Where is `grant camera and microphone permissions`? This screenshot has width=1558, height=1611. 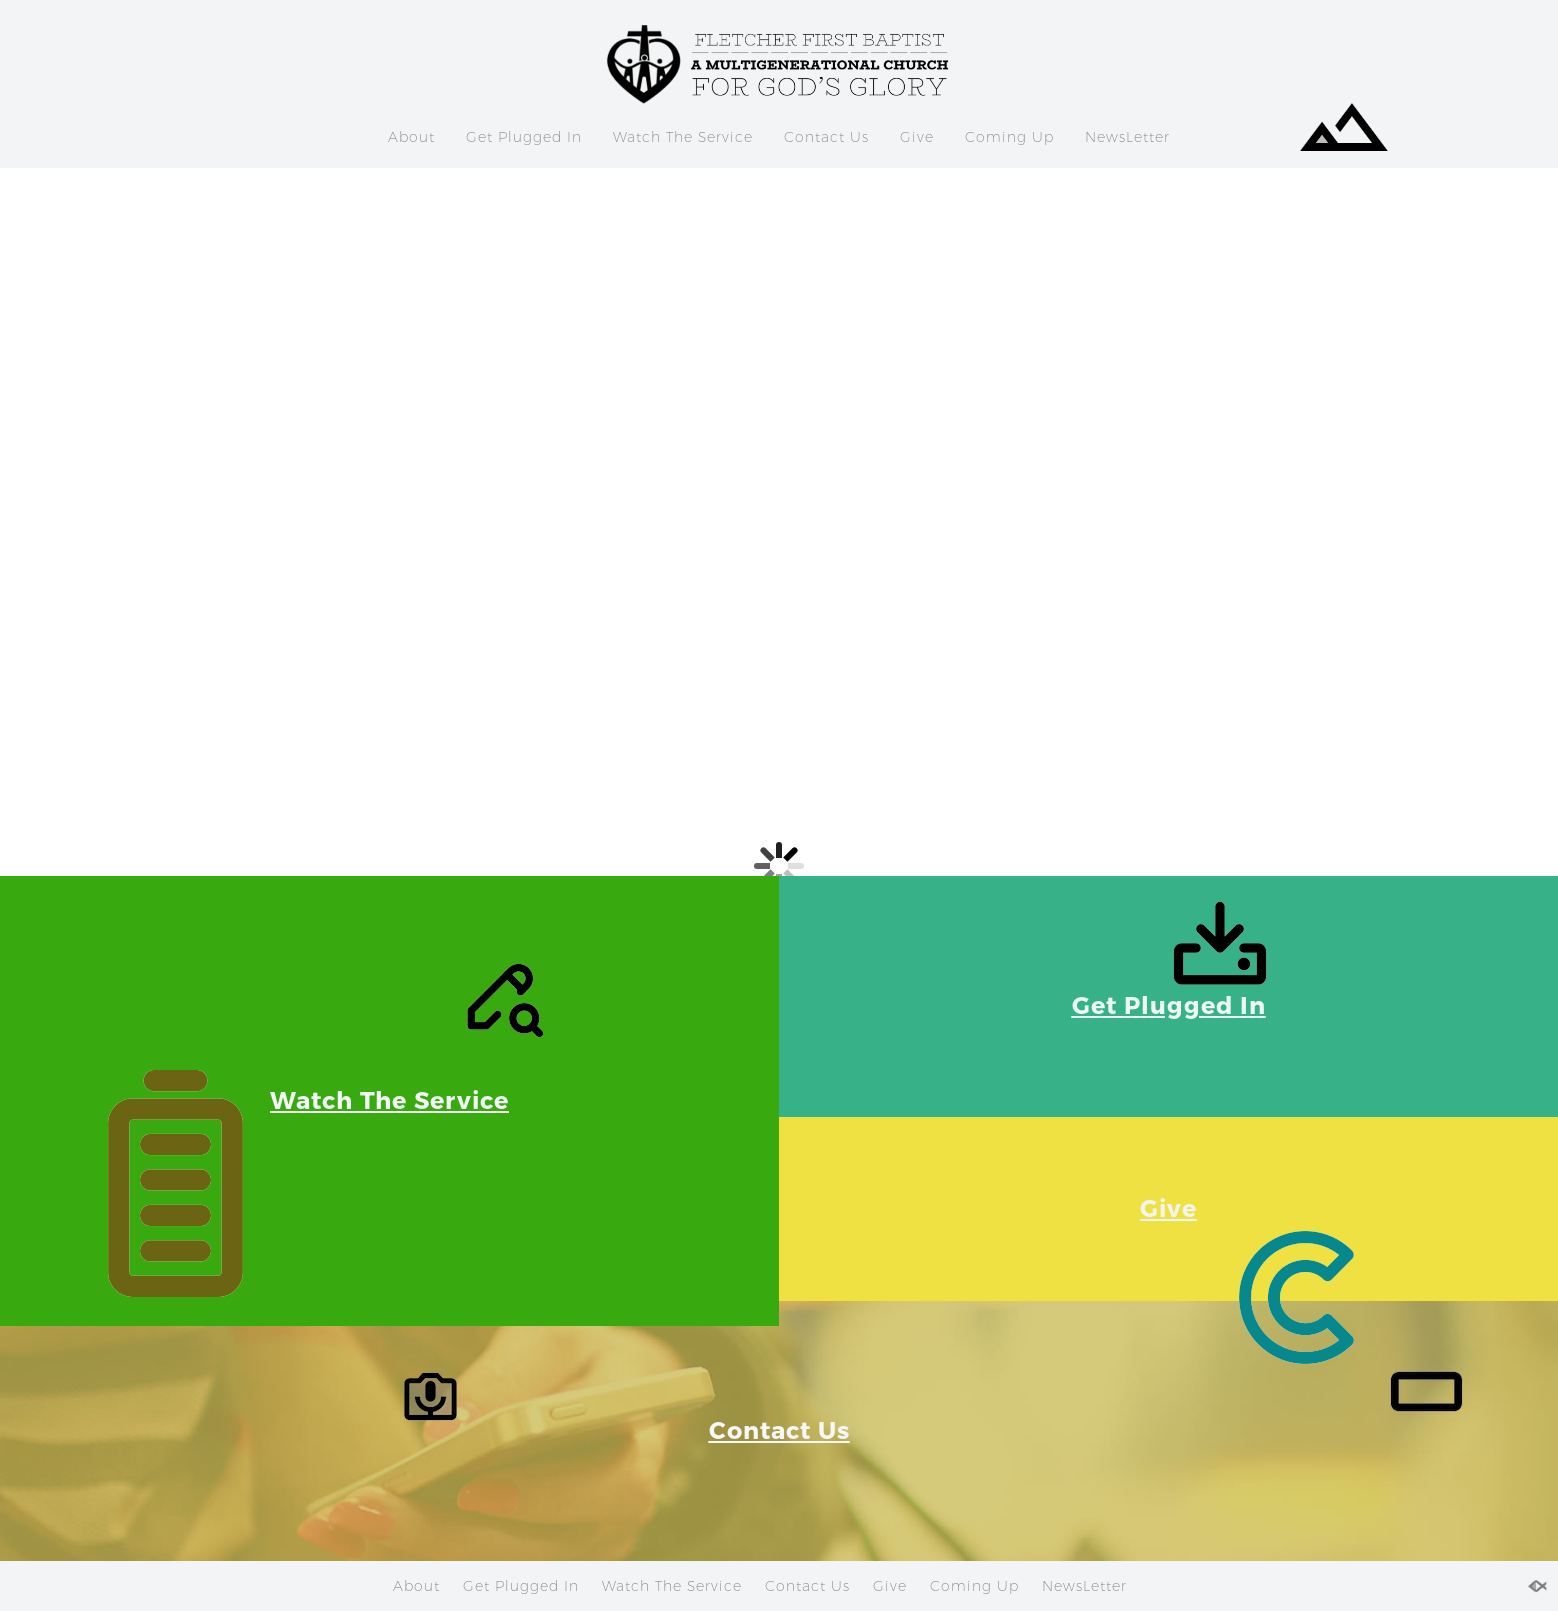
grant camera and microphone permissions is located at coordinates (430, 1396).